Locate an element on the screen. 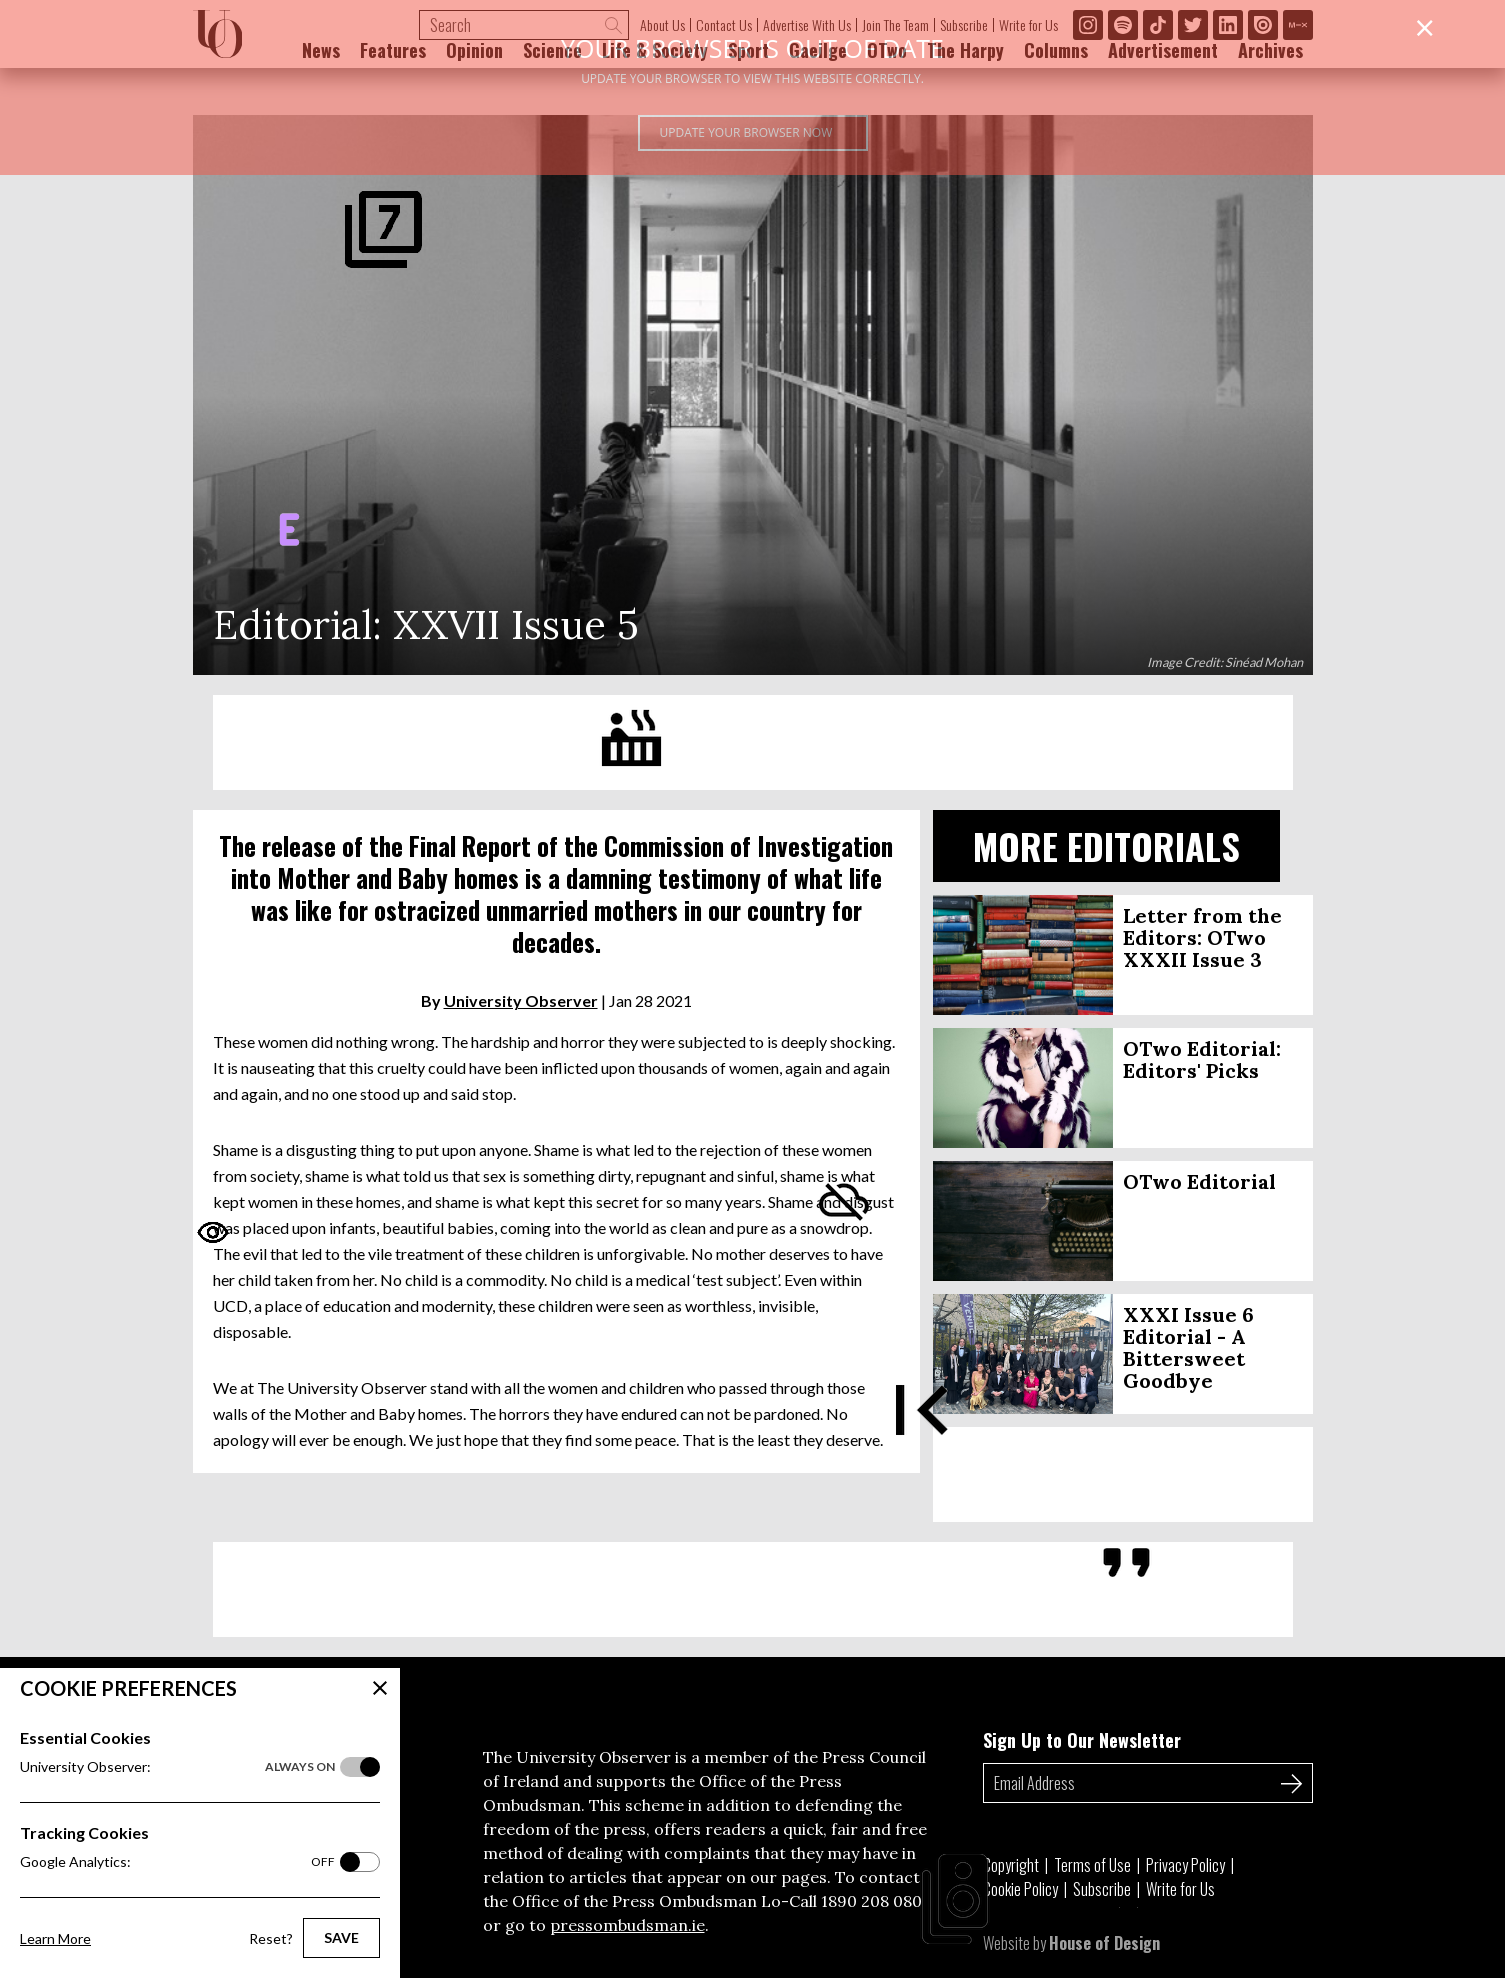 This screenshot has height=1978, width=1505. insert a block quote is located at coordinates (1126, 1562).